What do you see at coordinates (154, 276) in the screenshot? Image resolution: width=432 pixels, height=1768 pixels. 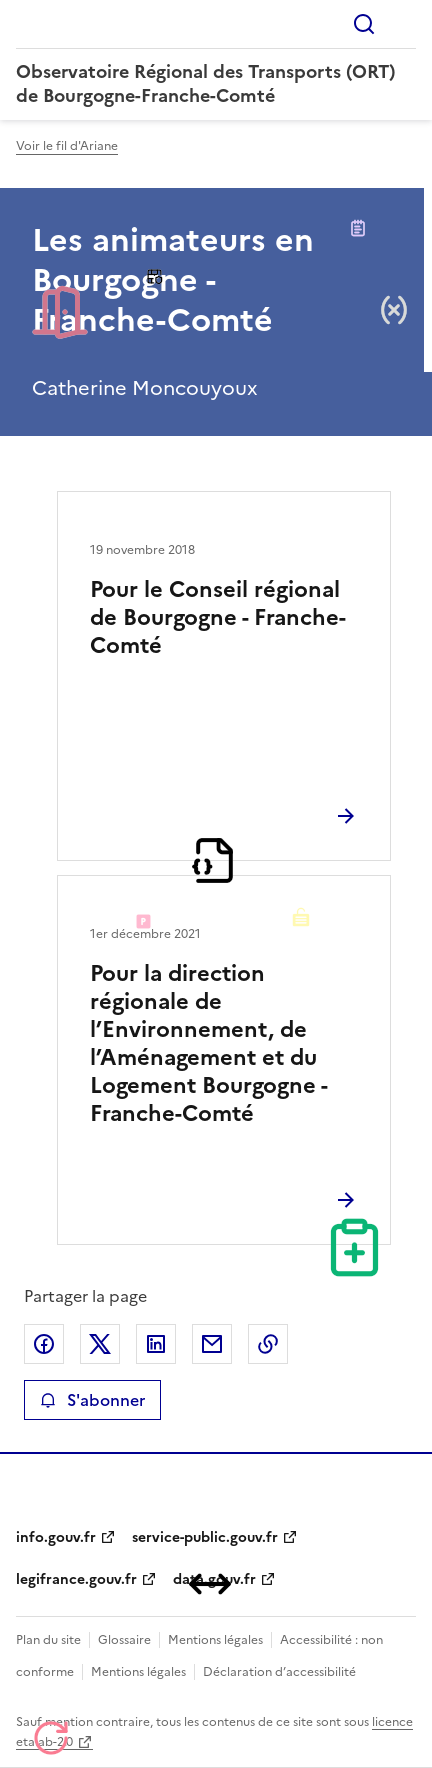 I see `enable firewall protection` at bounding box center [154, 276].